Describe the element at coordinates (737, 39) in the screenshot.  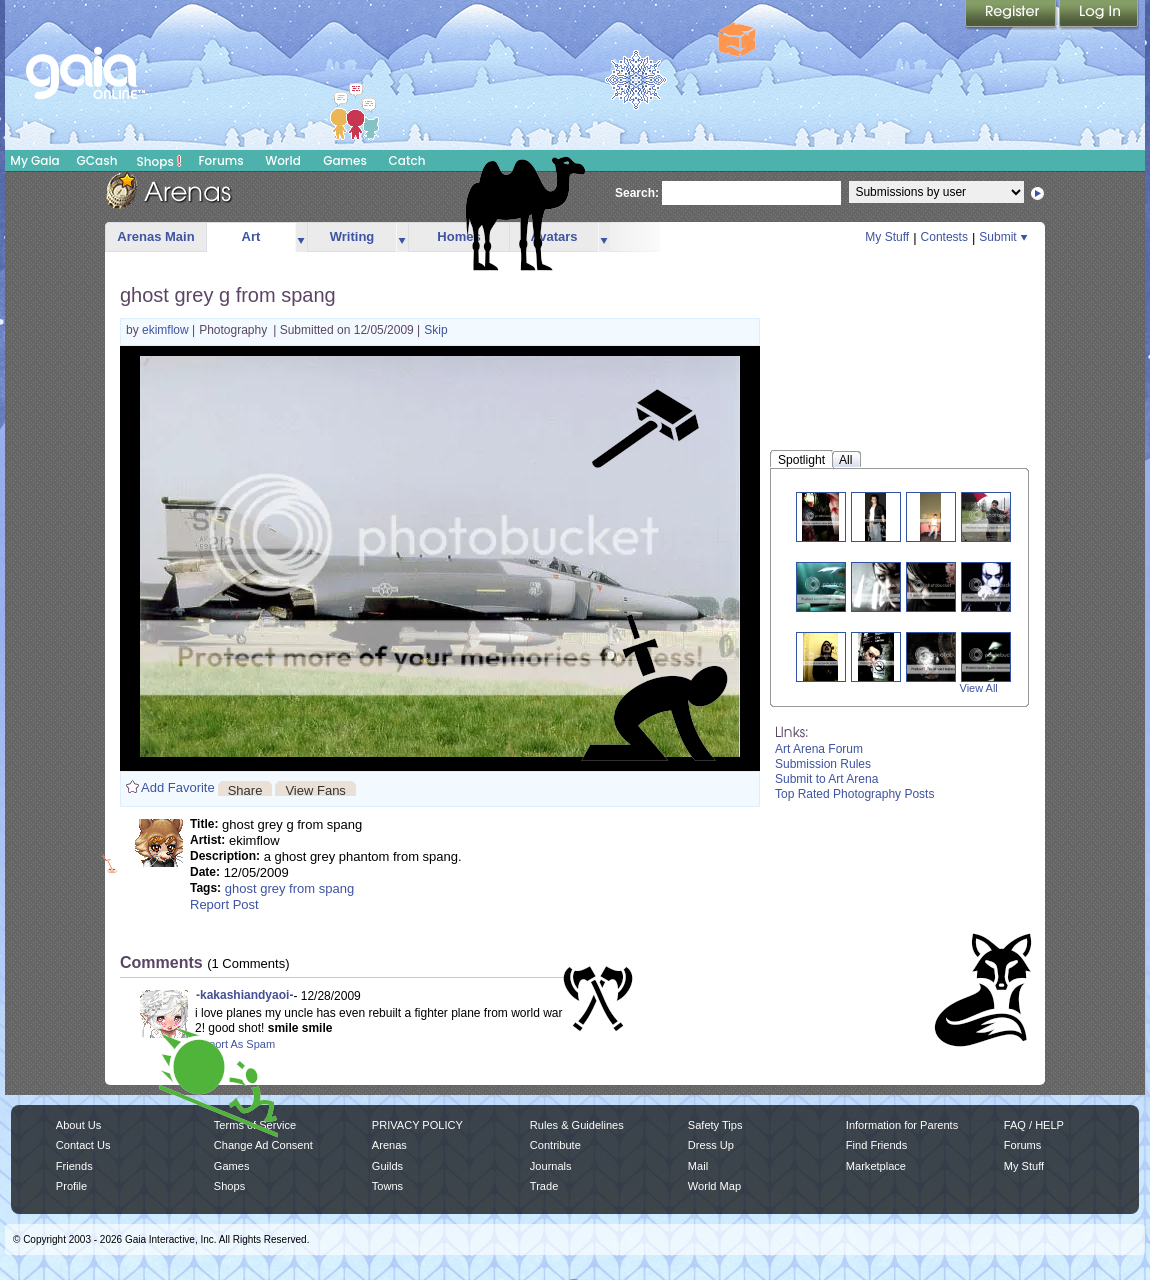
I see `select stone block material for building` at that location.